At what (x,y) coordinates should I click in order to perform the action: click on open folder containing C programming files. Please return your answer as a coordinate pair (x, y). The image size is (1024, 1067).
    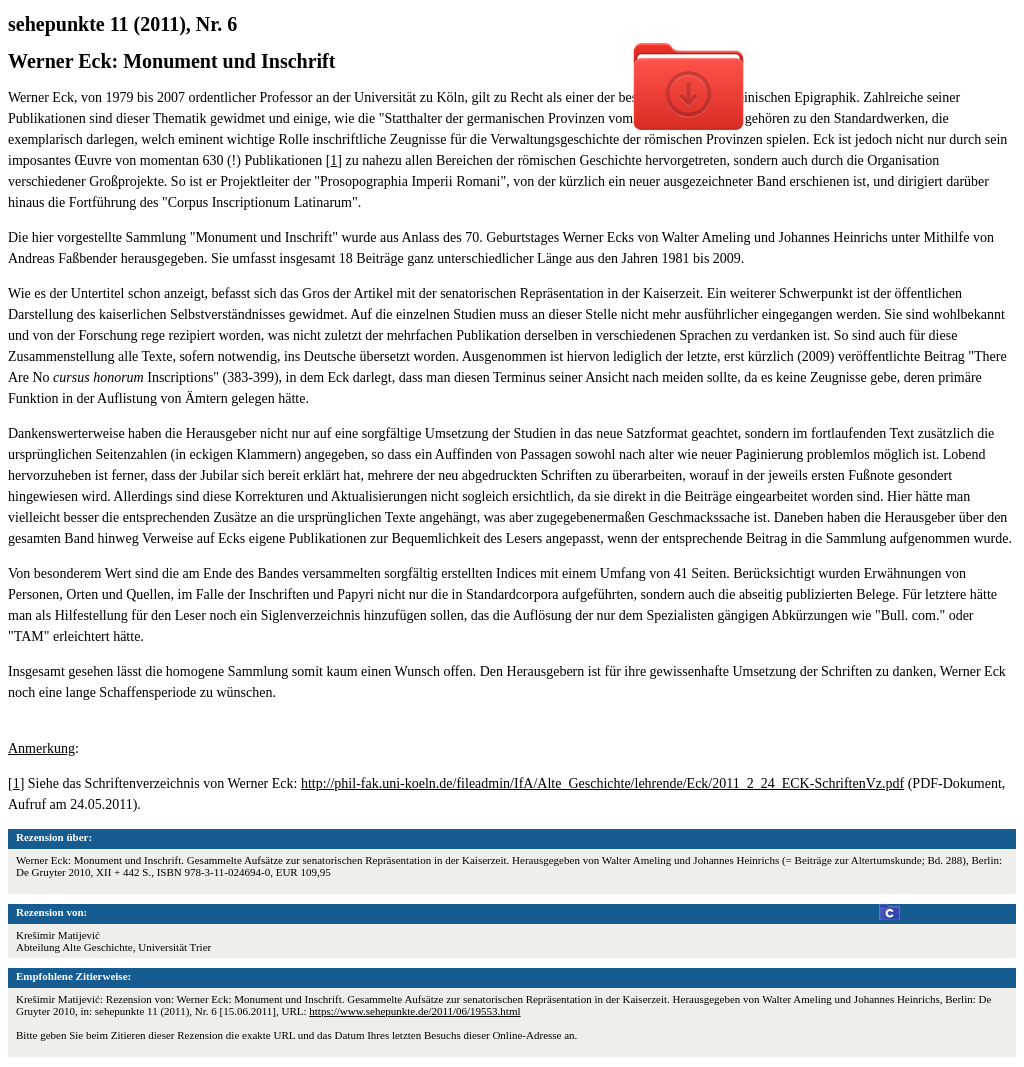
    Looking at the image, I should click on (889, 912).